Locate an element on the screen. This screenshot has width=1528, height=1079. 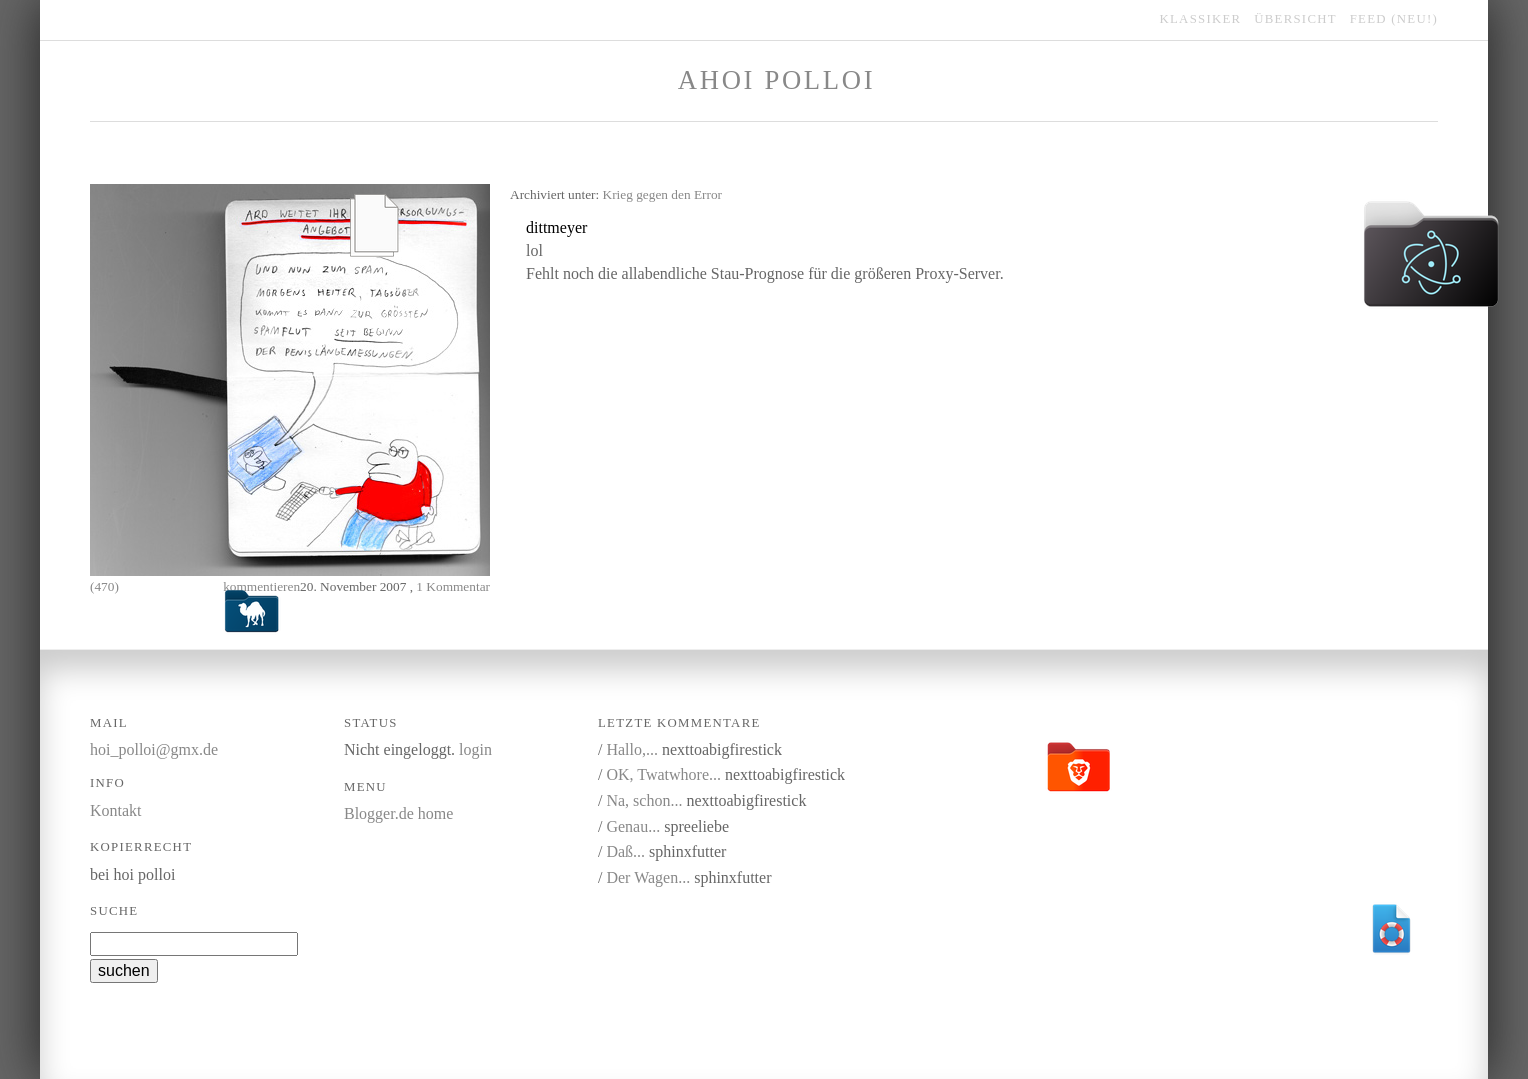
open Brave browser downloads folder is located at coordinates (1078, 768).